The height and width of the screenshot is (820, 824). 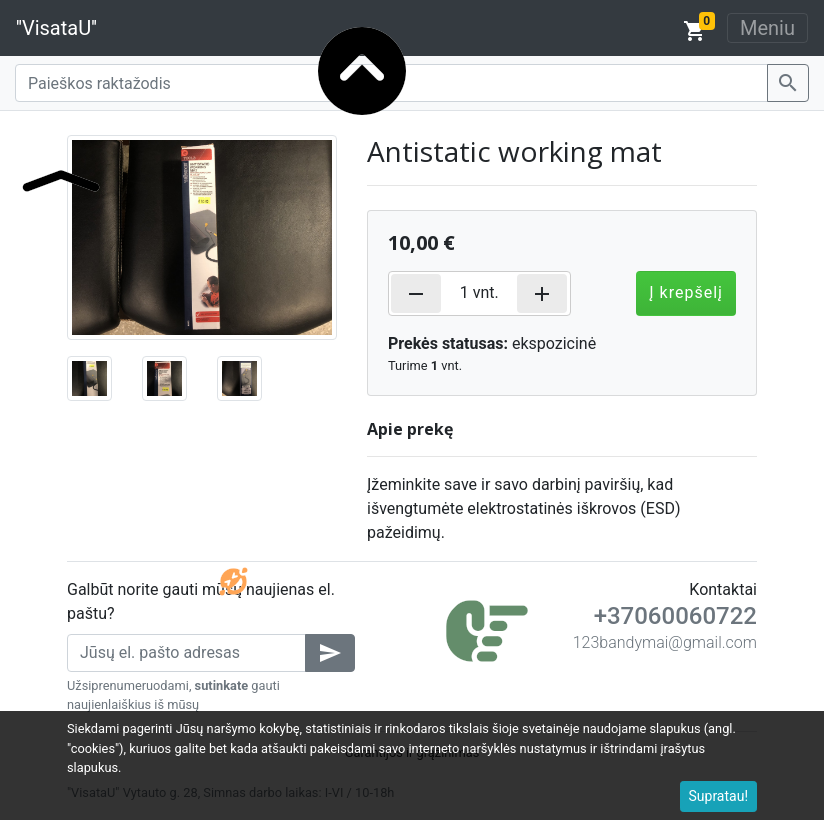 What do you see at coordinates (362, 71) in the screenshot?
I see `scroll to top of page` at bounding box center [362, 71].